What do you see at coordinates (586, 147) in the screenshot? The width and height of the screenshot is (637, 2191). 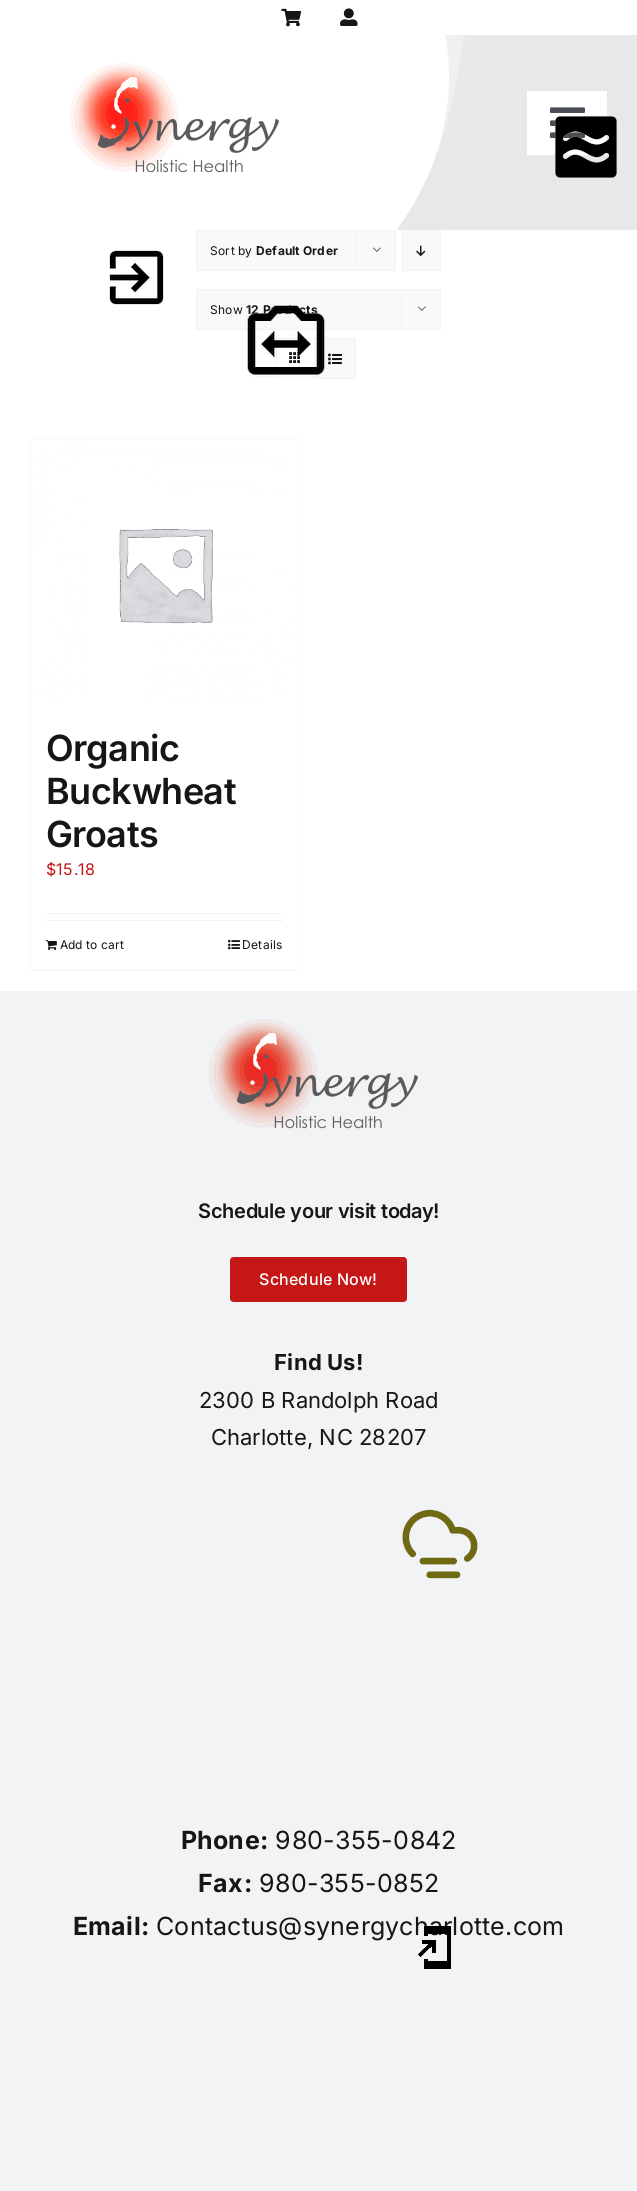 I see `indicates approximate or estimated value` at bounding box center [586, 147].